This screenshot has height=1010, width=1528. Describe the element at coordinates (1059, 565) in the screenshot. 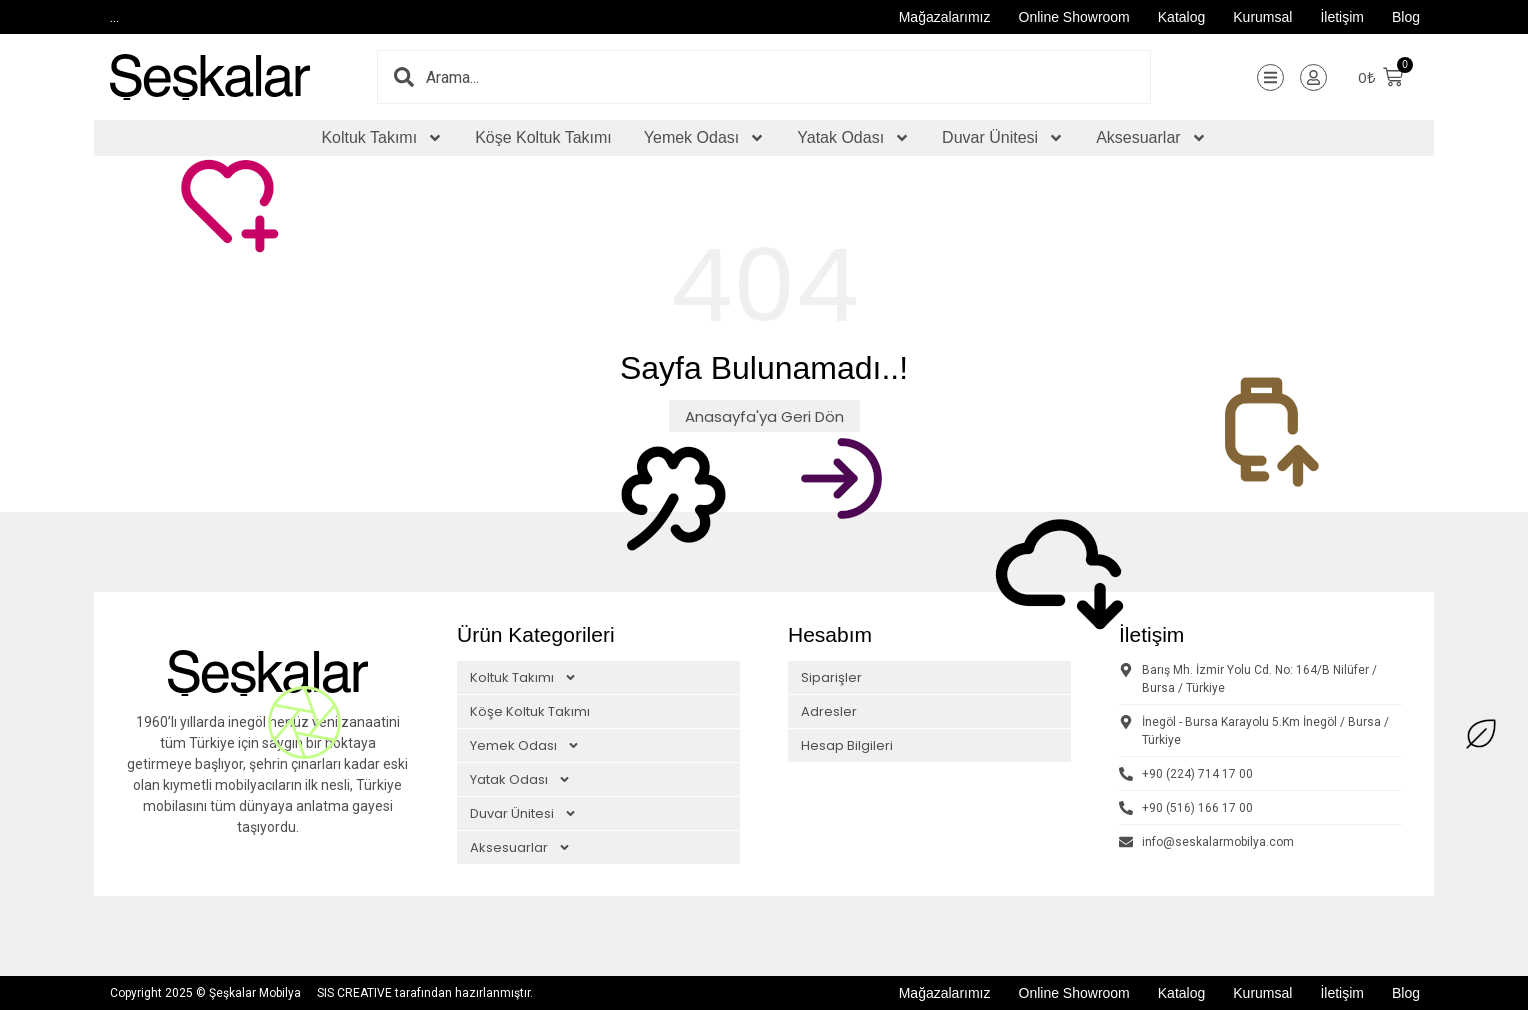

I see `download from cloud storage` at that location.